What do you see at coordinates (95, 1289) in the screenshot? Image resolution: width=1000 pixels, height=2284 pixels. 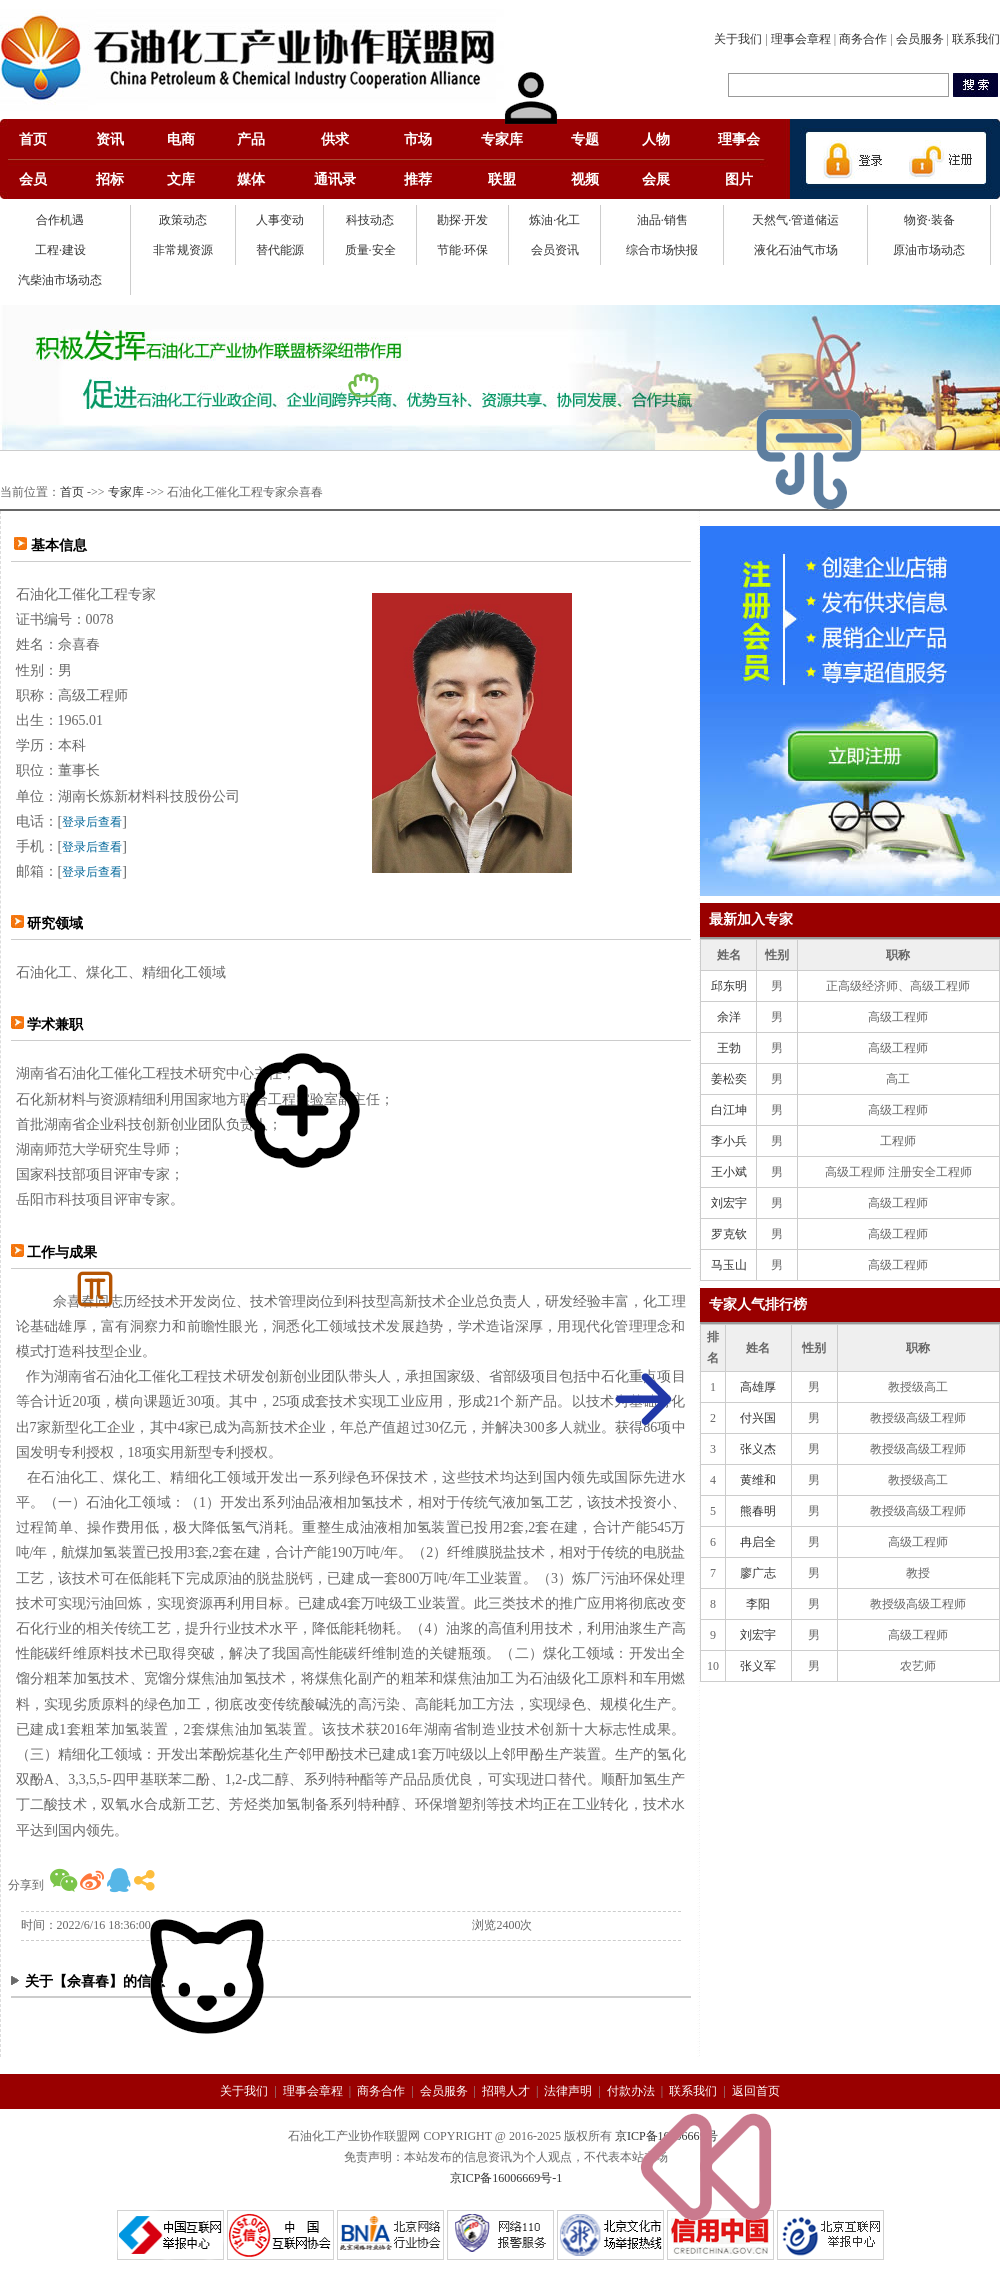 I see `access mathematical constants or formulas` at bounding box center [95, 1289].